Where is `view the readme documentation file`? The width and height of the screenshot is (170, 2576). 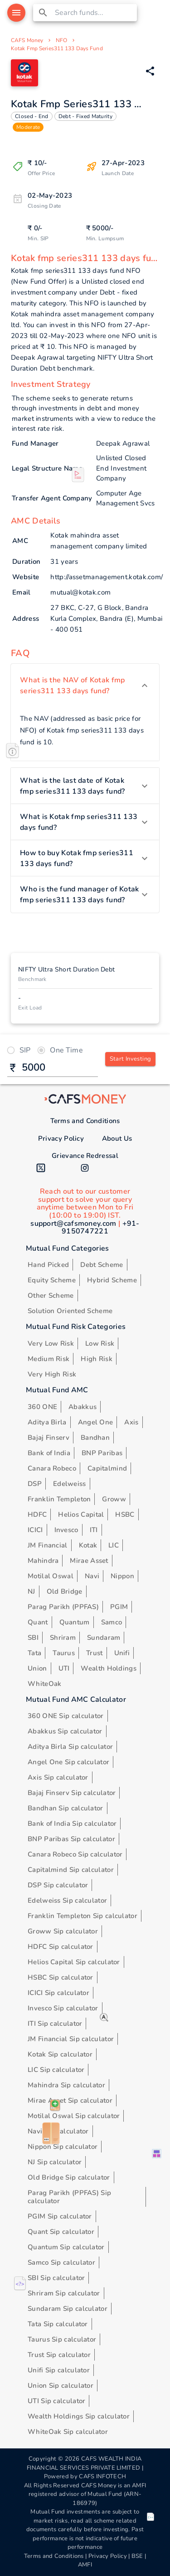
view the readme documentation file is located at coordinates (12, 750).